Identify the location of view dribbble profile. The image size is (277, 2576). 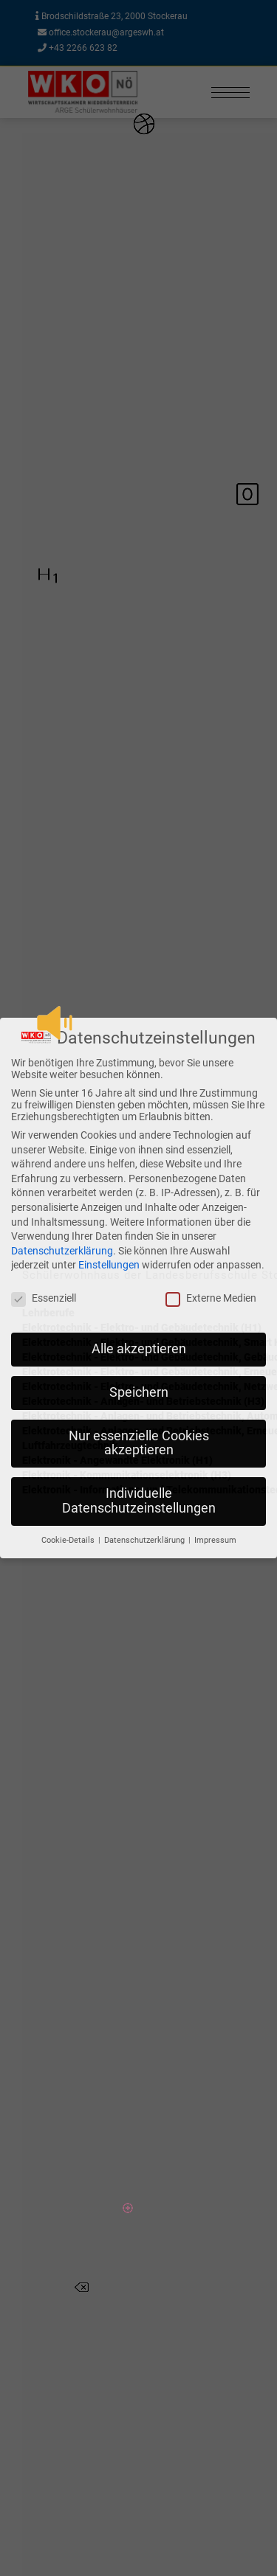
(144, 124).